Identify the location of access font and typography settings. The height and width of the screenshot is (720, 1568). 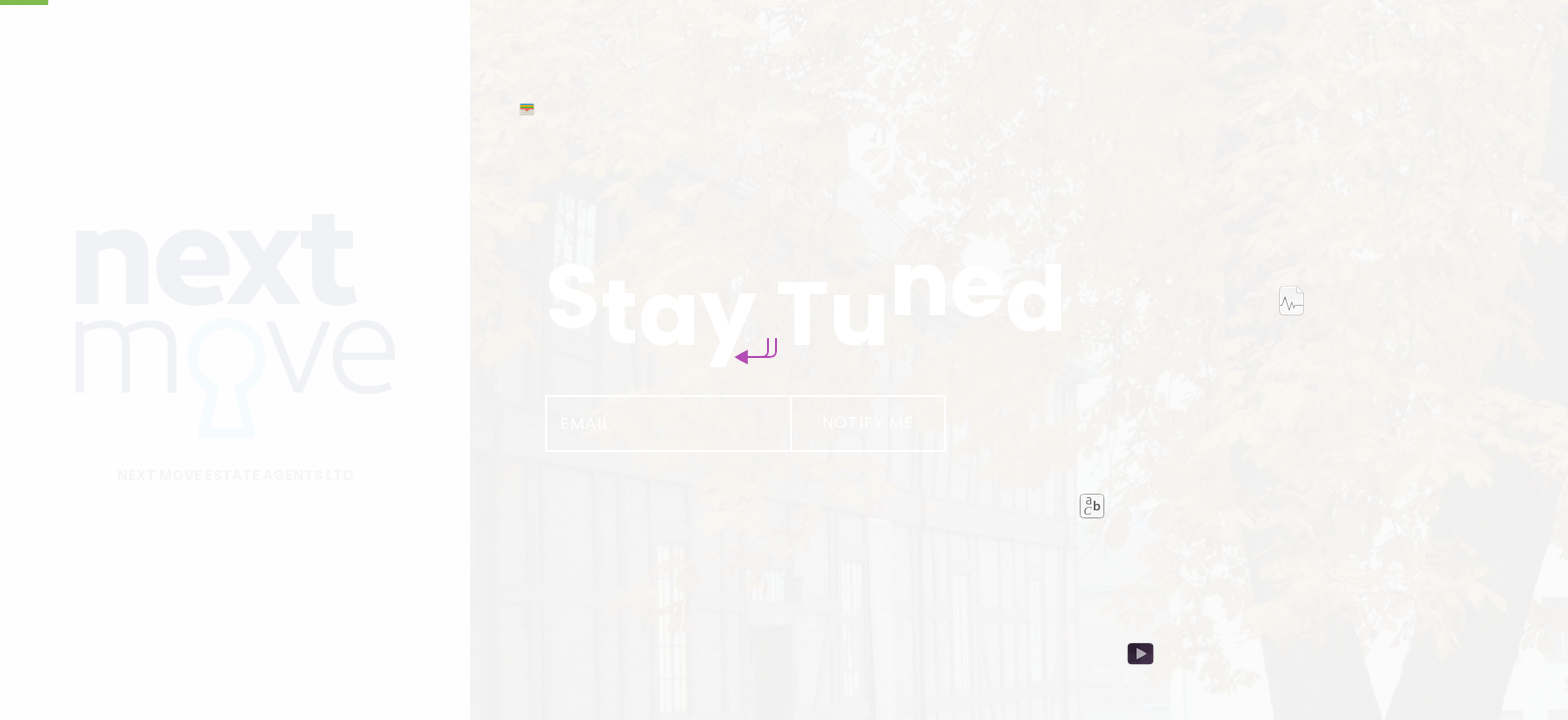
(1092, 506).